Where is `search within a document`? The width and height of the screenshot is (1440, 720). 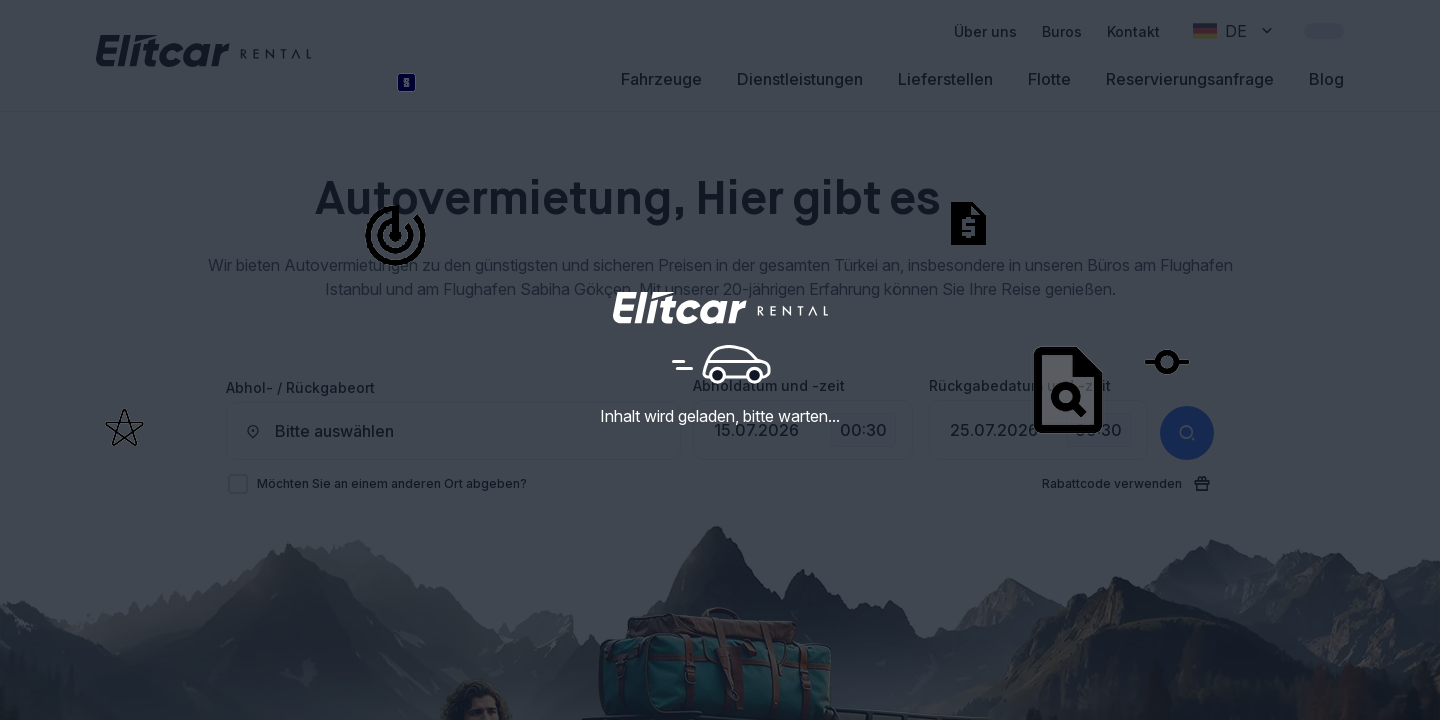 search within a document is located at coordinates (1068, 390).